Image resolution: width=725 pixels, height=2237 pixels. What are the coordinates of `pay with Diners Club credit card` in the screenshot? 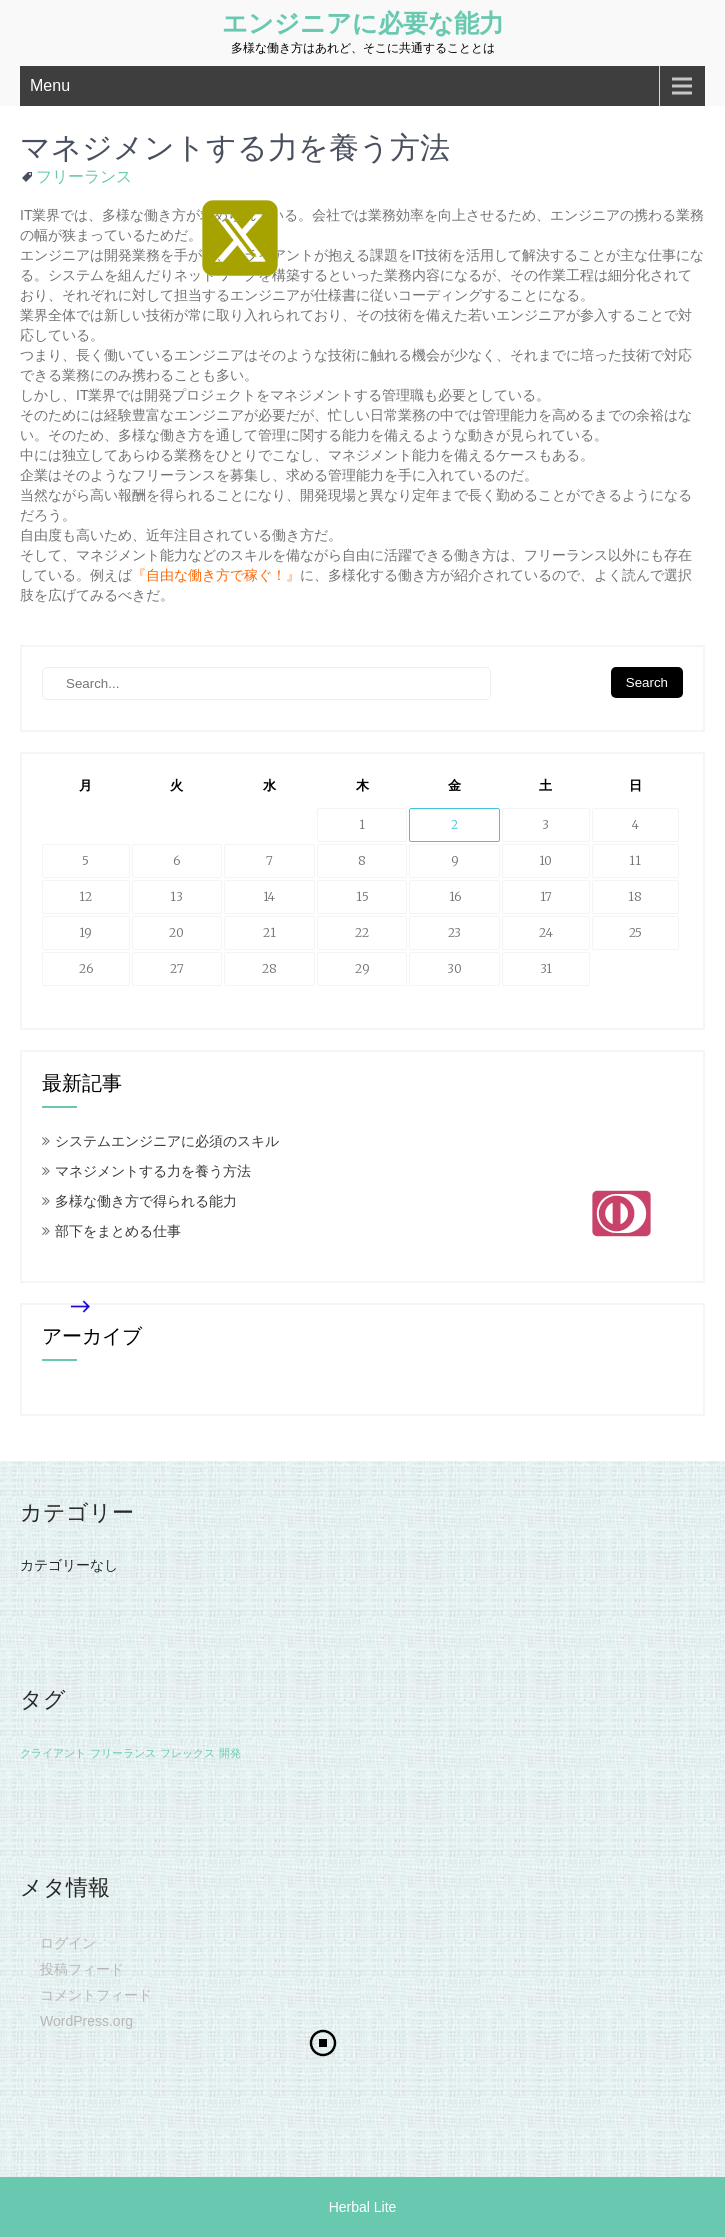 It's located at (621, 1213).